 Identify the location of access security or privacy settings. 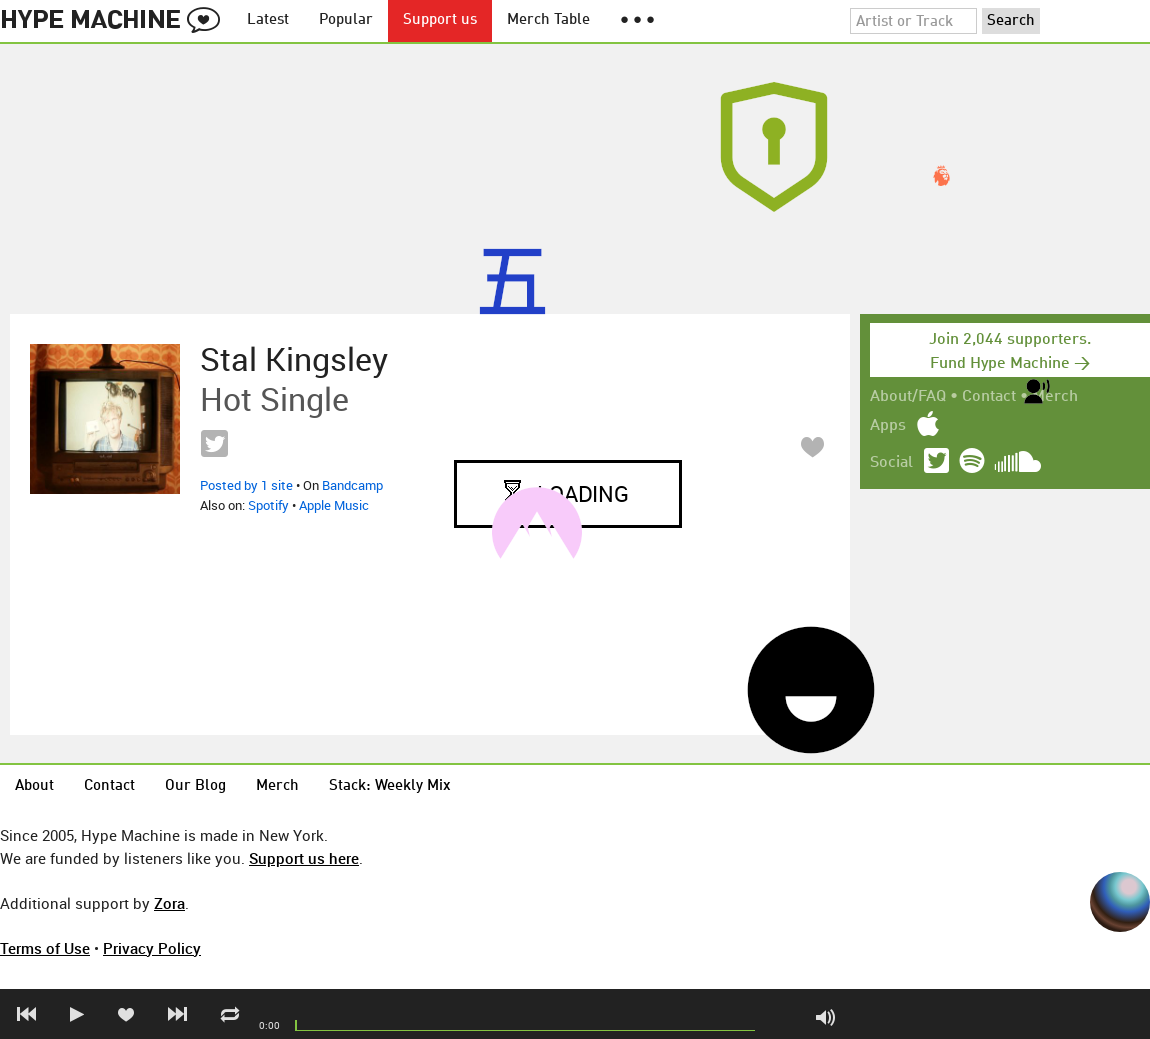
(774, 147).